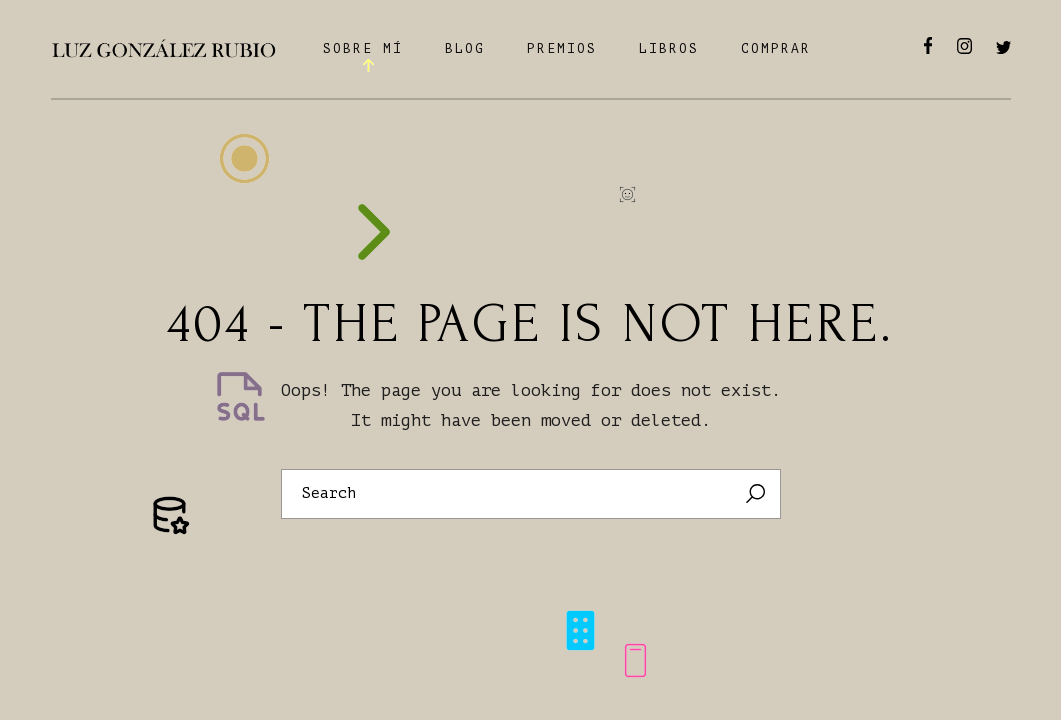  Describe the element at coordinates (580, 630) in the screenshot. I see `drag to reorder items in a list` at that location.